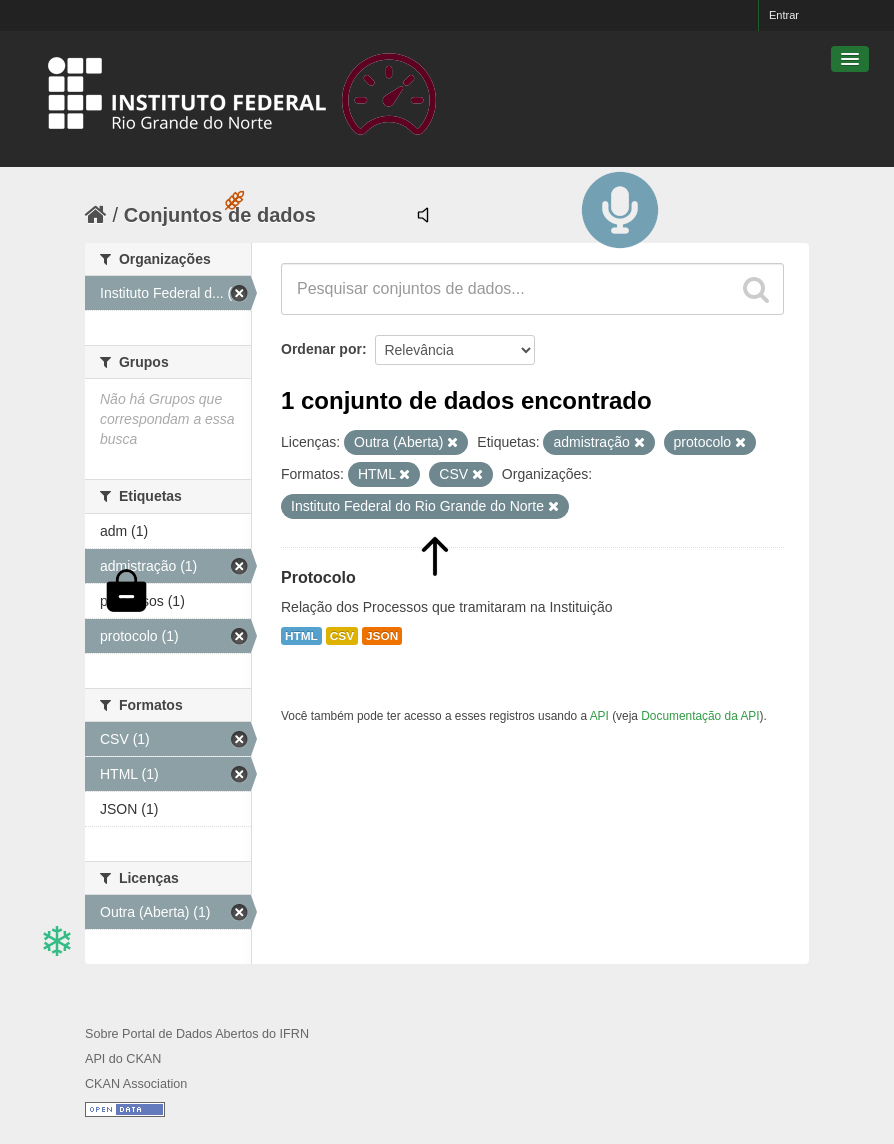 Image resolution: width=894 pixels, height=1144 pixels. What do you see at coordinates (234, 200) in the screenshot?
I see `indicates grain or wheat-based ingredients` at bounding box center [234, 200].